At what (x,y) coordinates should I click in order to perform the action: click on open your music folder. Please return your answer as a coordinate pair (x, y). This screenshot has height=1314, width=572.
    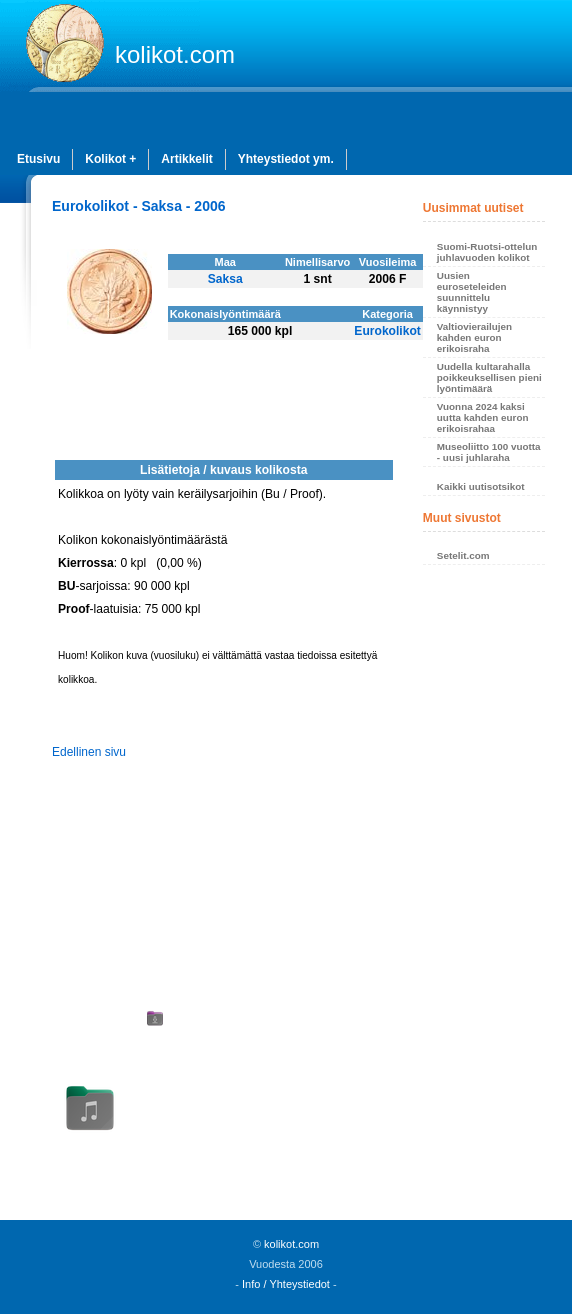
    Looking at the image, I should click on (90, 1108).